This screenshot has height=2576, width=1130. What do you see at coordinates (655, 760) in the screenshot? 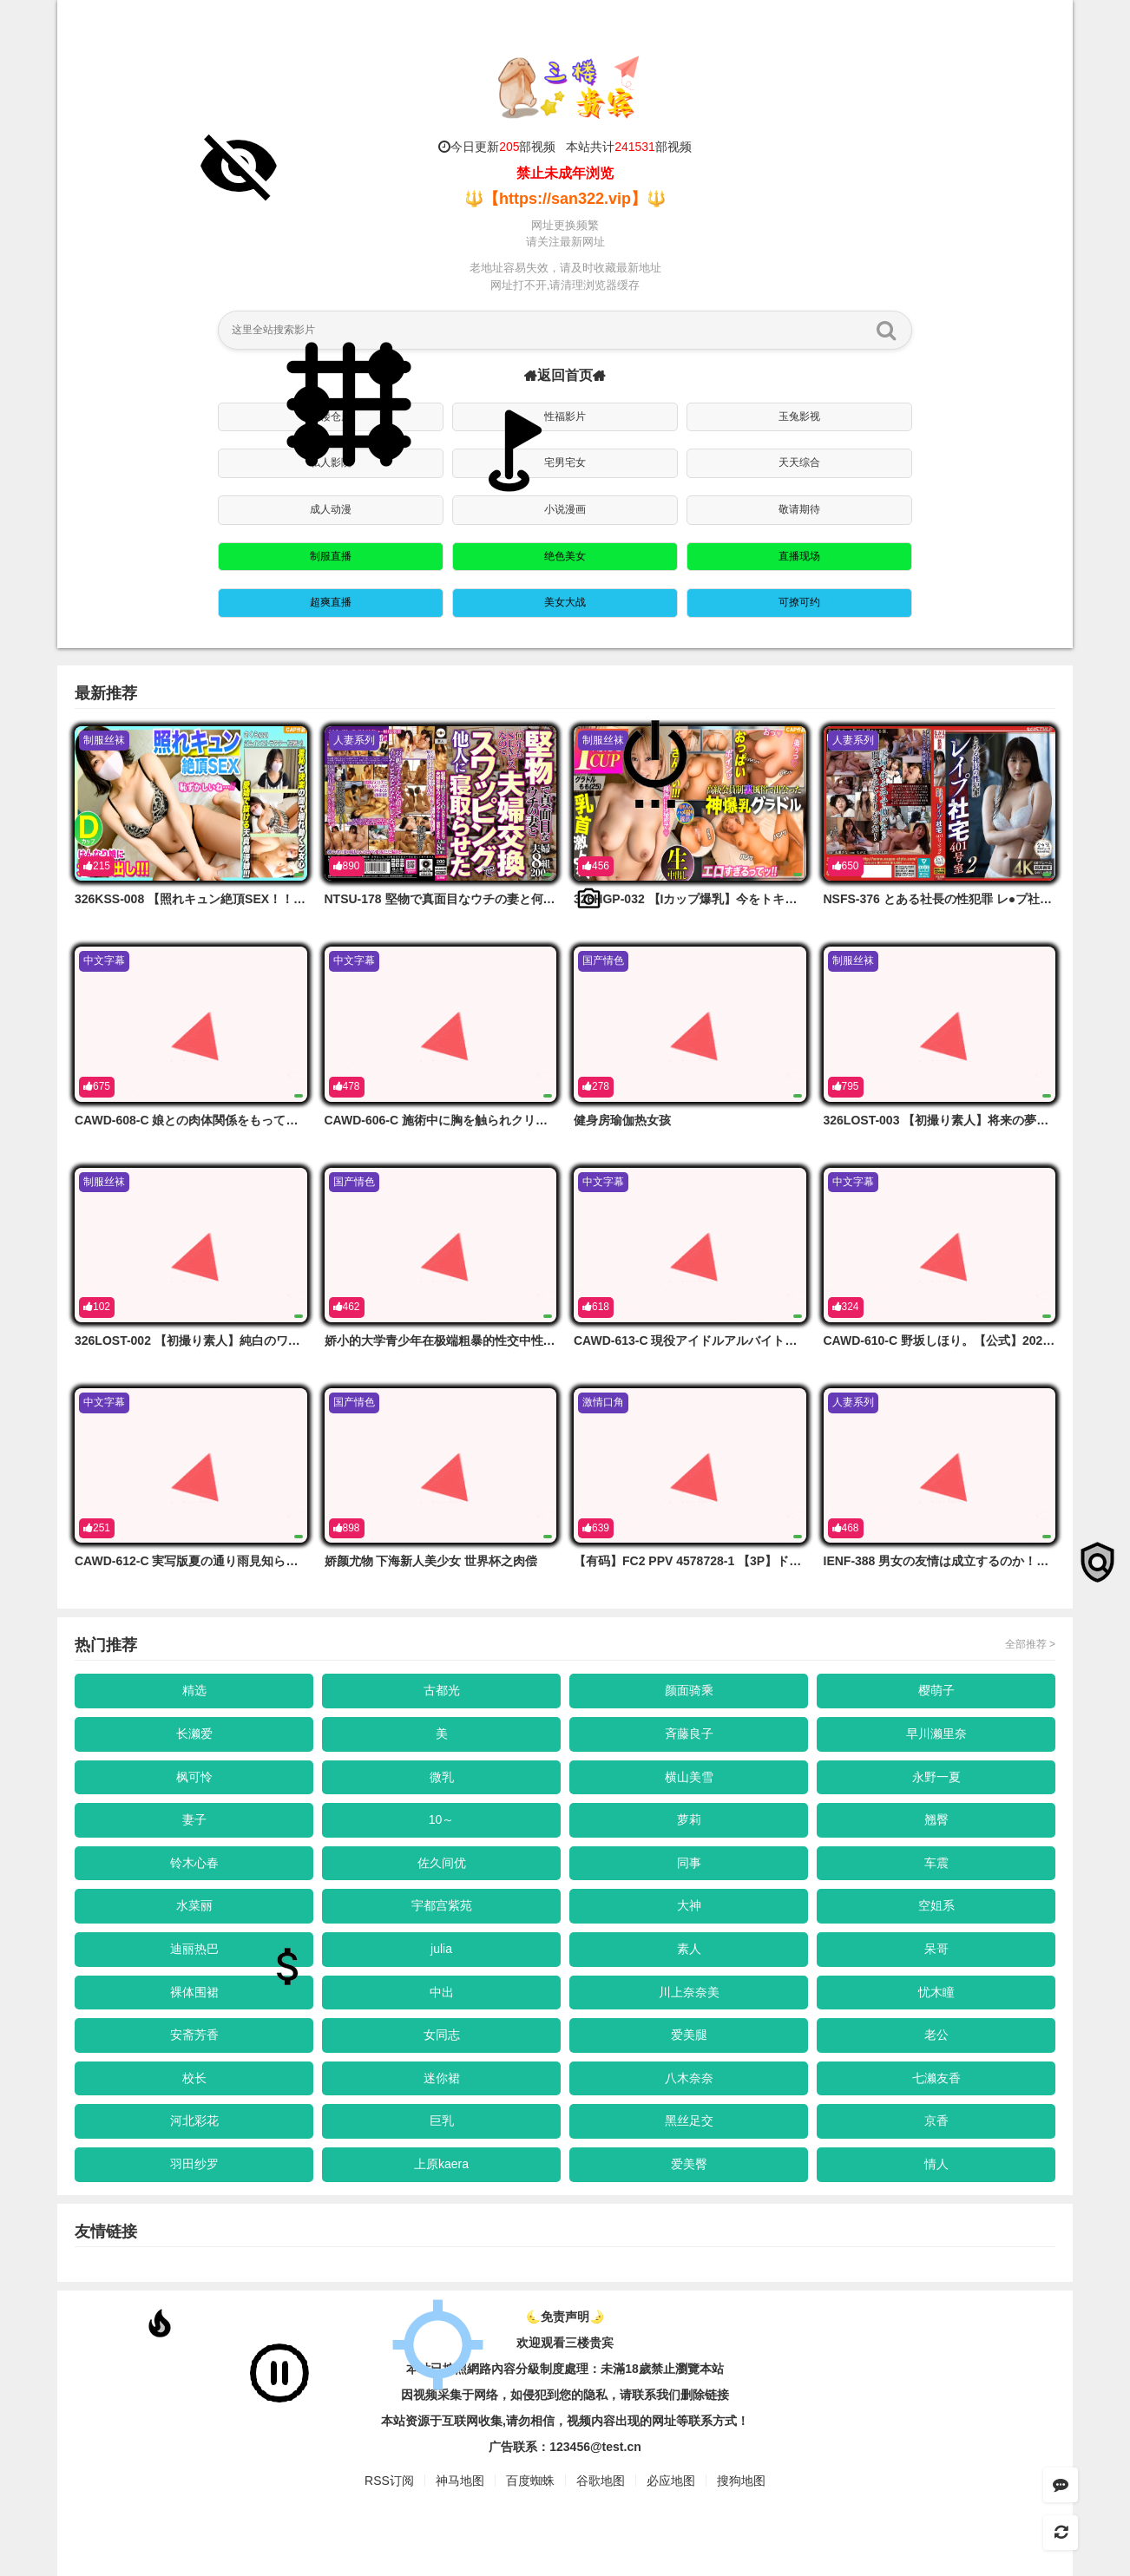
I see `access power settings` at bounding box center [655, 760].